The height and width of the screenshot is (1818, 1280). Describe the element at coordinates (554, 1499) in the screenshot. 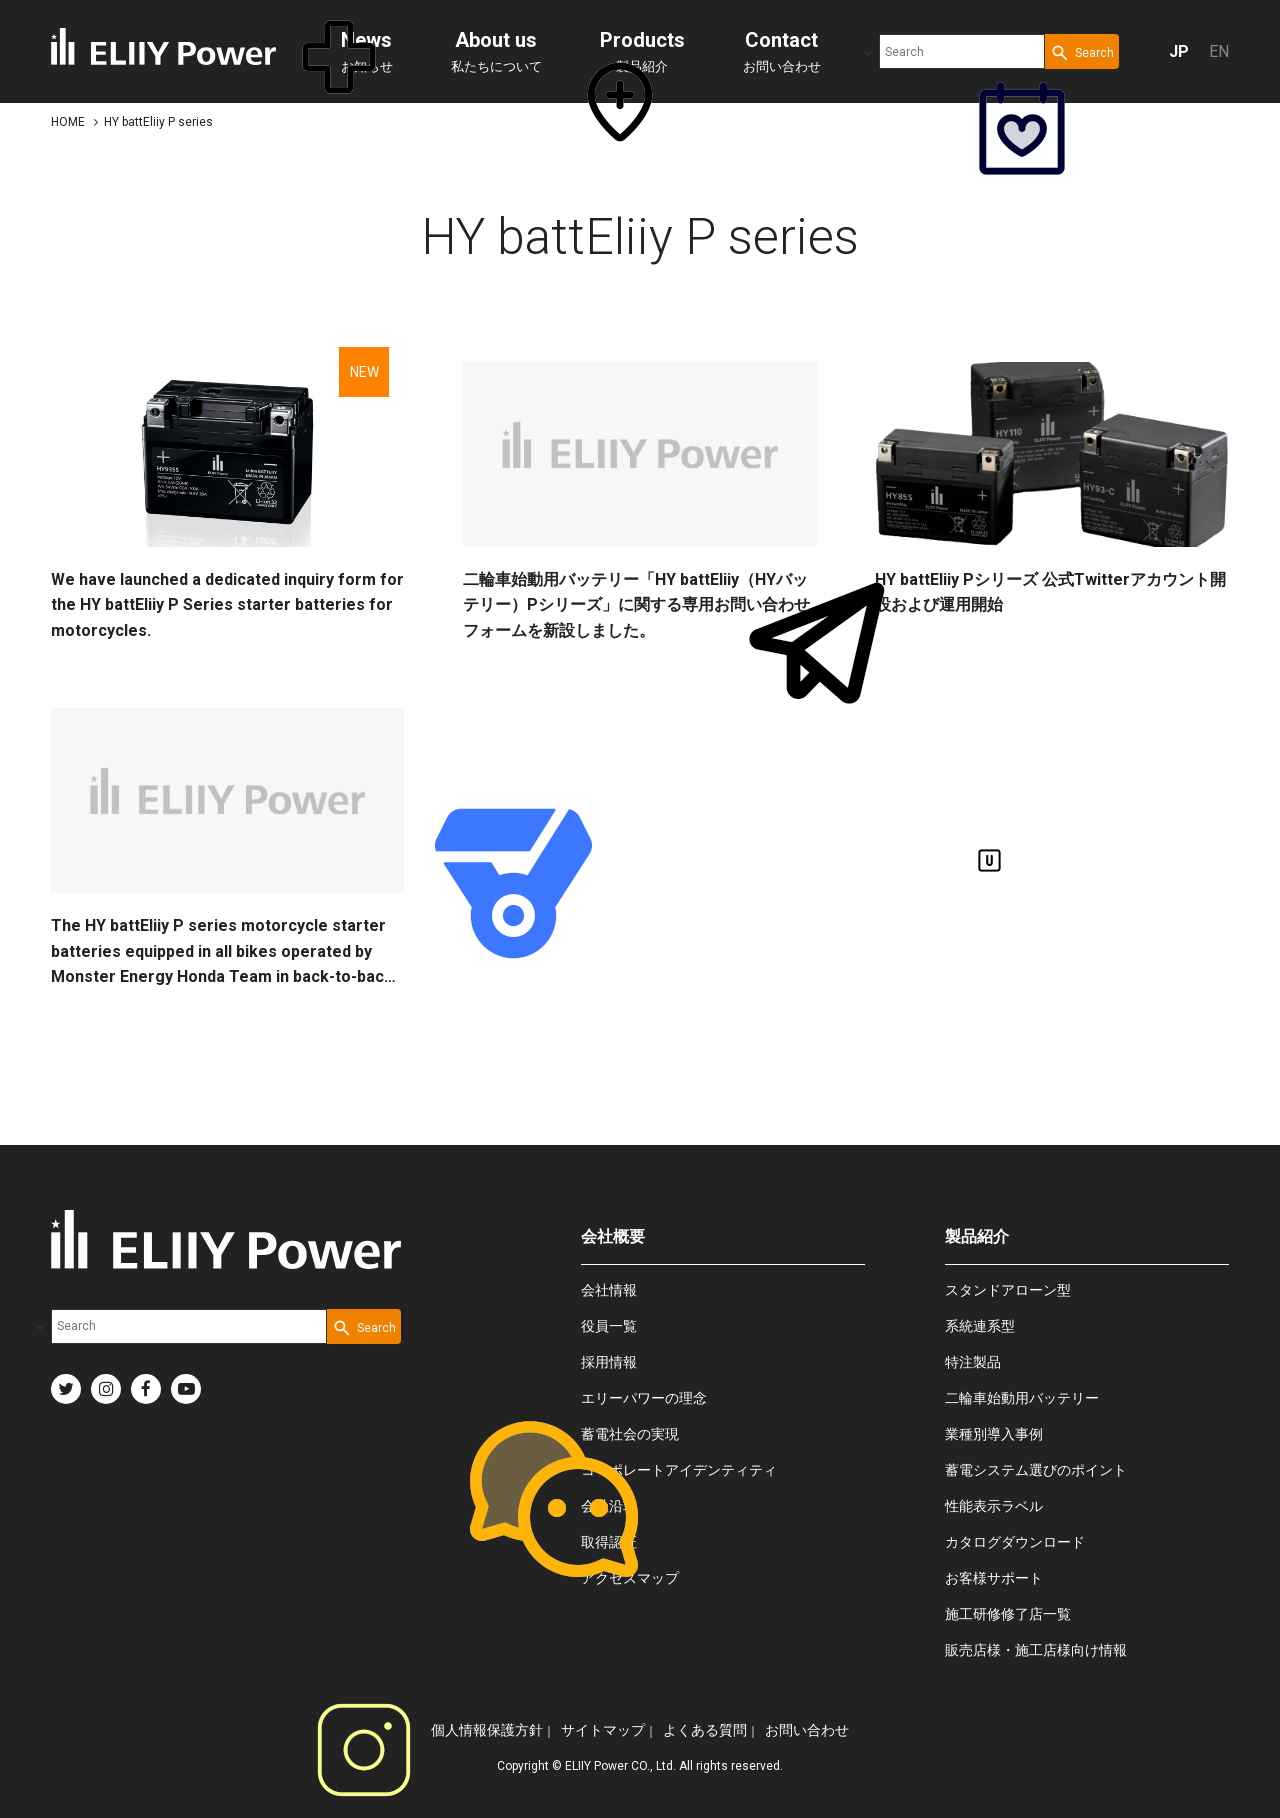

I see `open wechat messaging app` at that location.